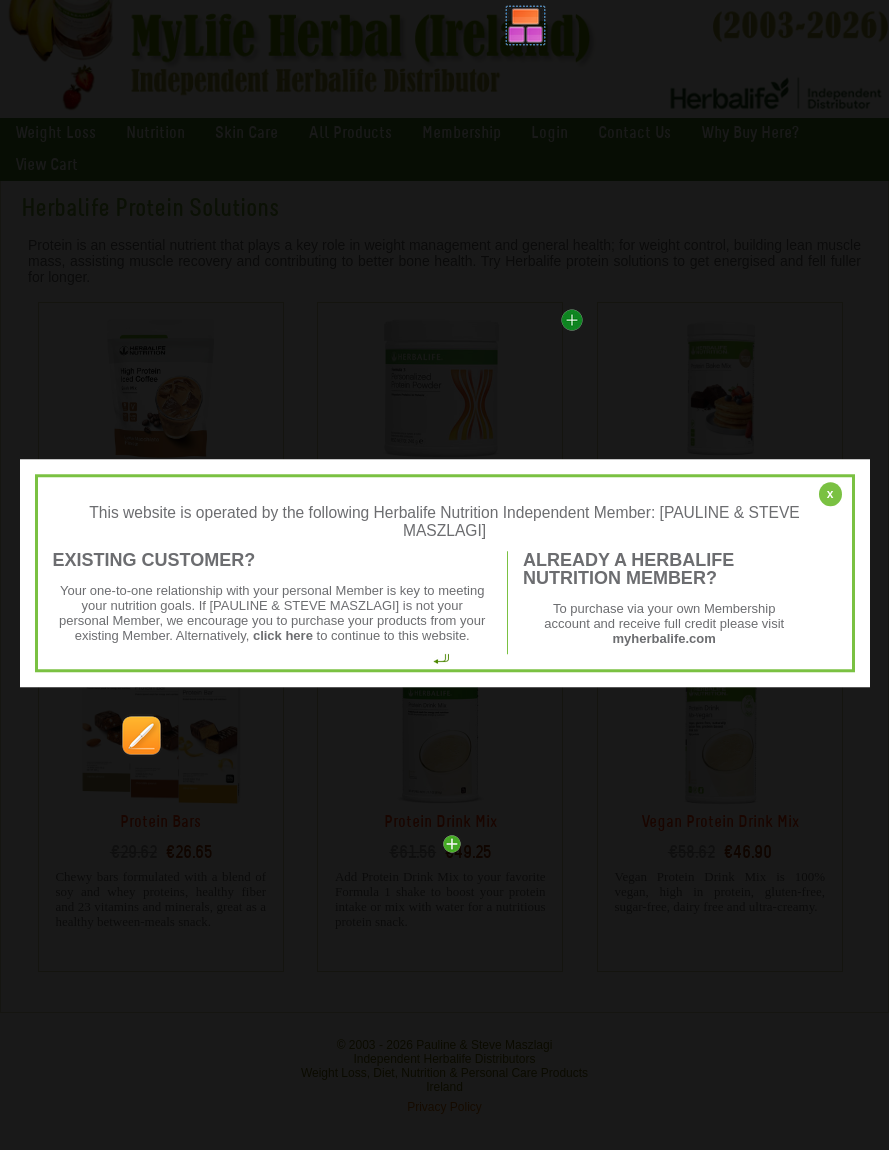 The height and width of the screenshot is (1150, 889). What do you see at coordinates (452, 844) in the screenshot?
I see `add a new item to the list` at bounding box center [452, 844].